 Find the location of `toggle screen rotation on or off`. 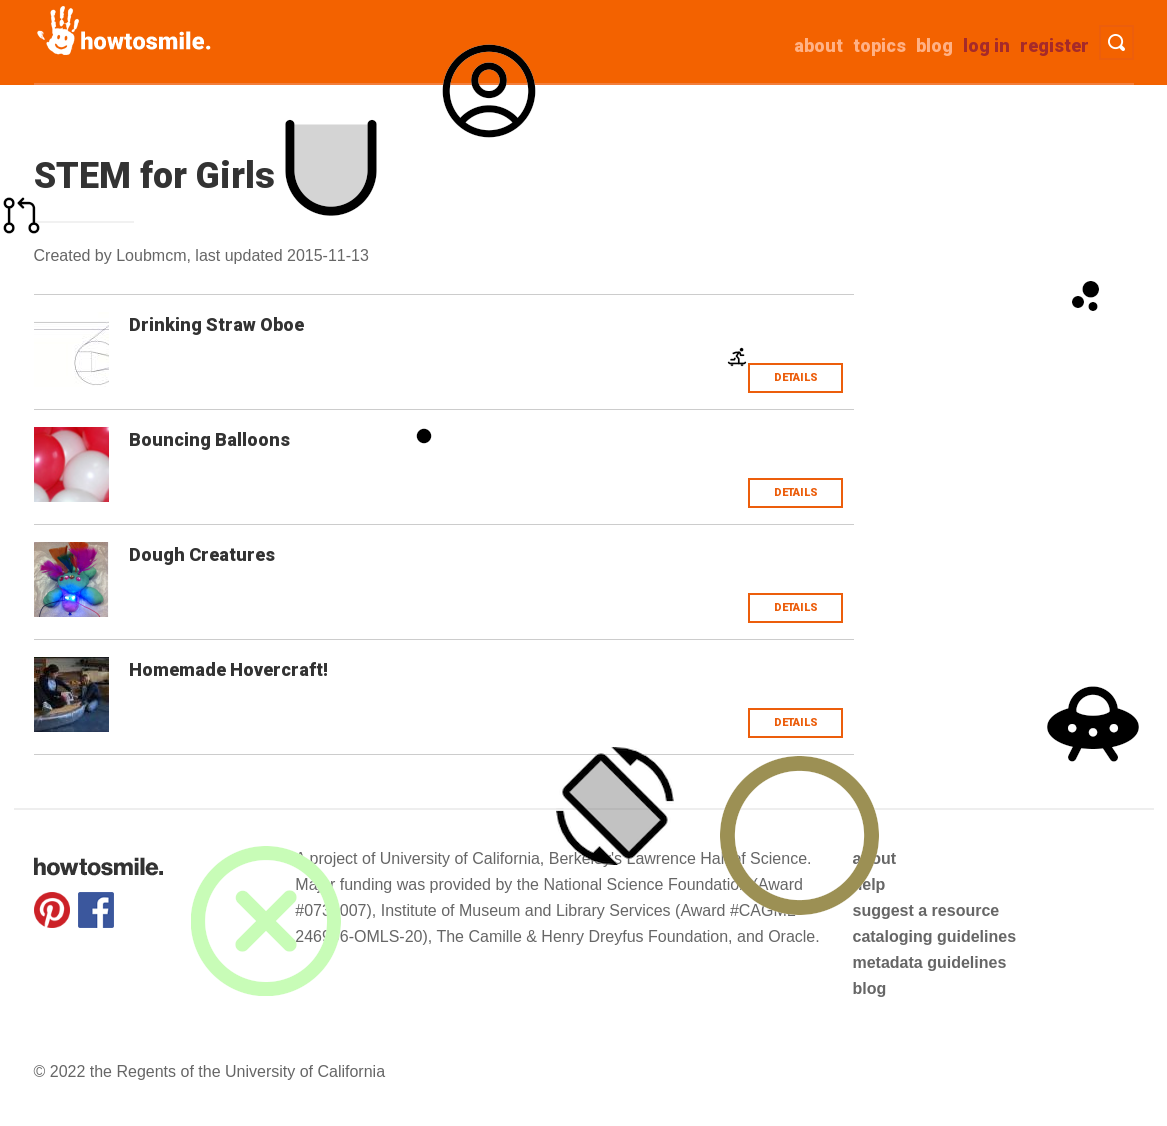

toggle screen rotation on or off is located at coordinates (615, 806).